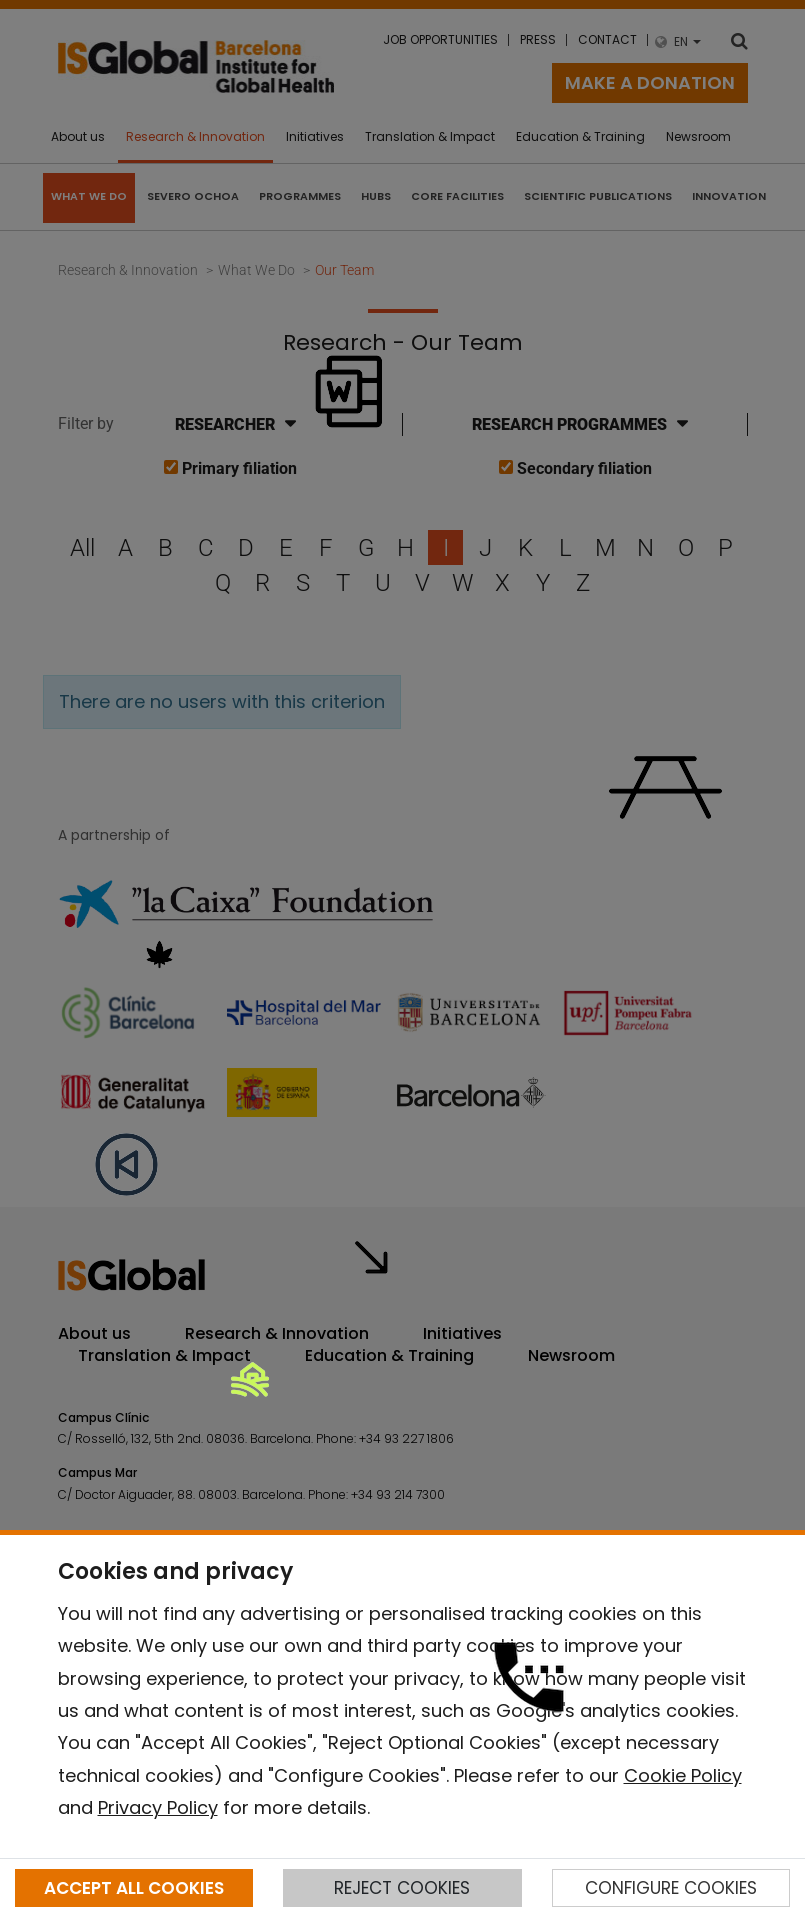  Describe the element at coordinates (372, 1258) in the screenshot. I see `navigate to the bottom-right section` at that location.